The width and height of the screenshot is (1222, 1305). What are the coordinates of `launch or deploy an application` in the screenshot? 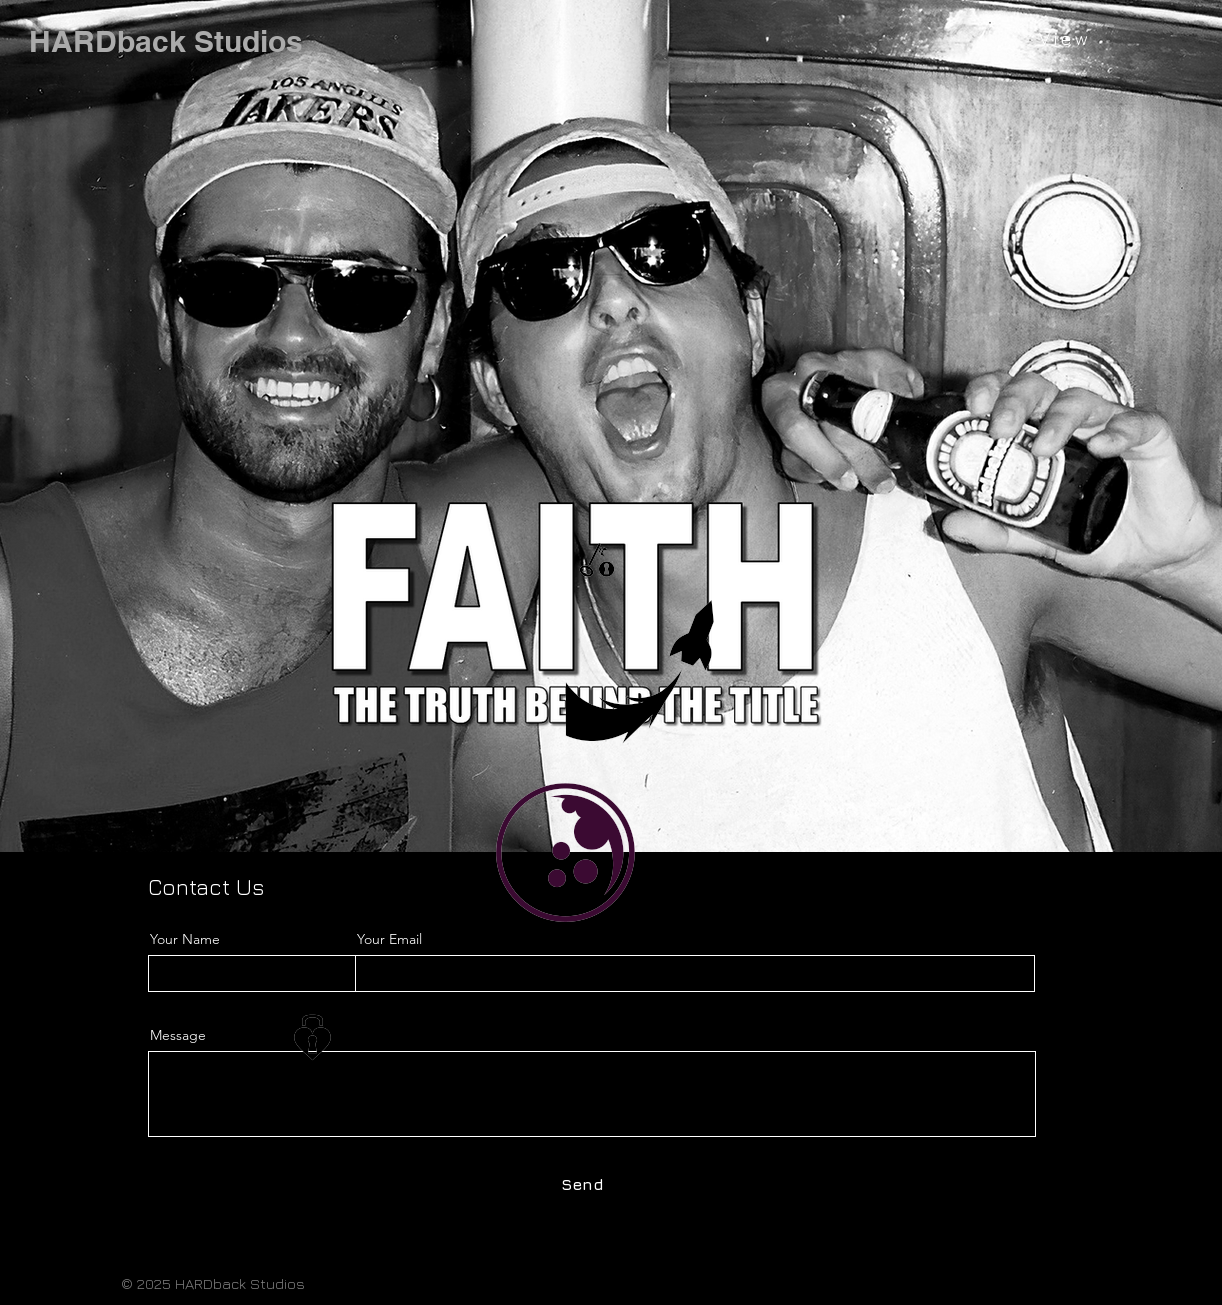 It's located at (640, 667).